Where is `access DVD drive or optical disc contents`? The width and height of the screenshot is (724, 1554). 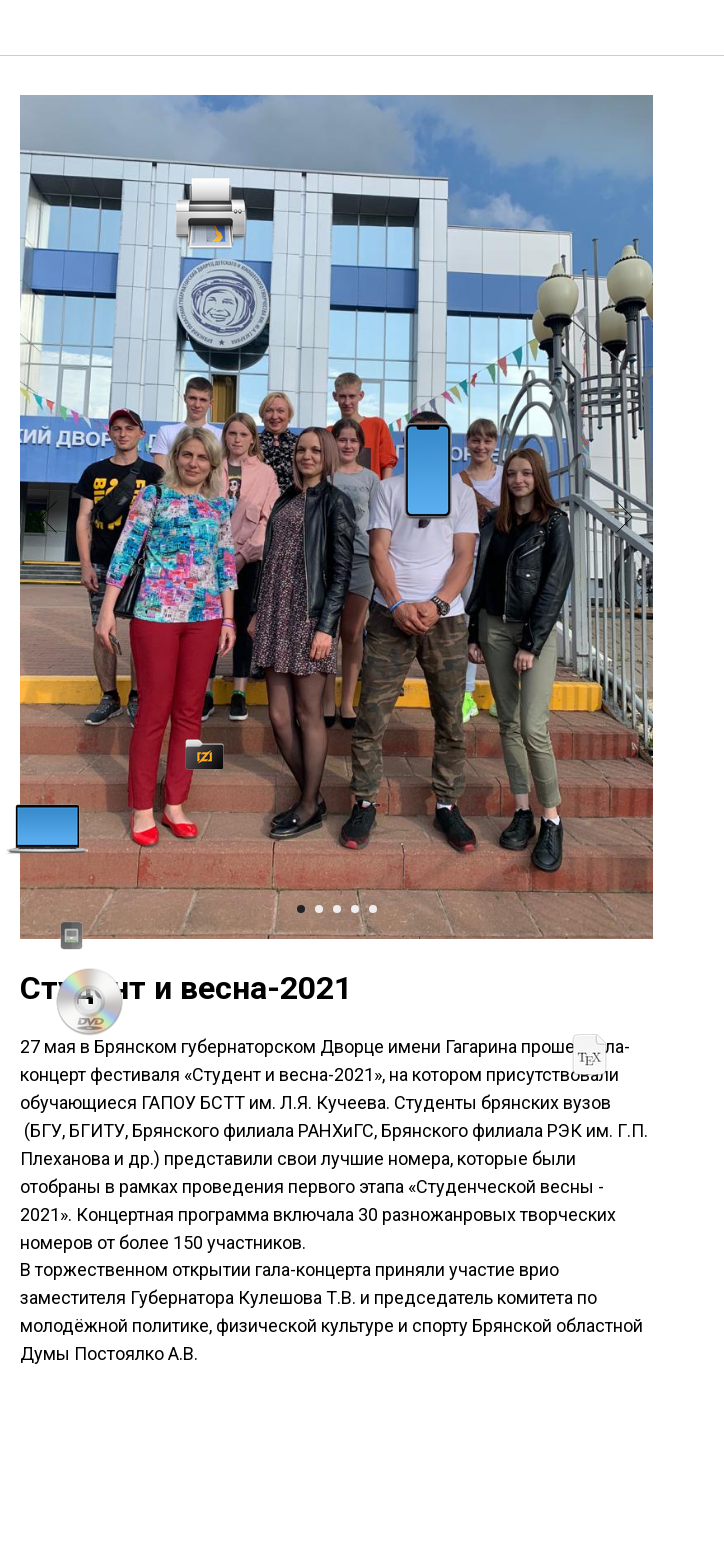
access DVD drive or optical disc contents is located at coordinates (89, 1002).